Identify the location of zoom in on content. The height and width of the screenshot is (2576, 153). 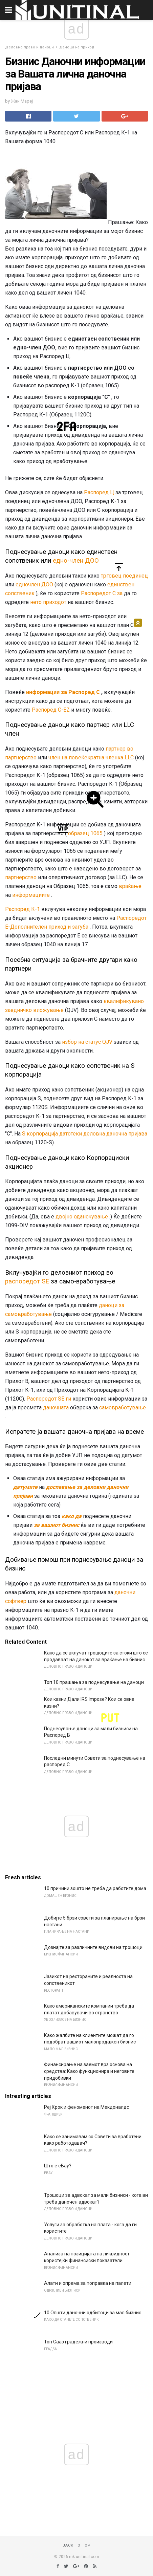
(95, 799).